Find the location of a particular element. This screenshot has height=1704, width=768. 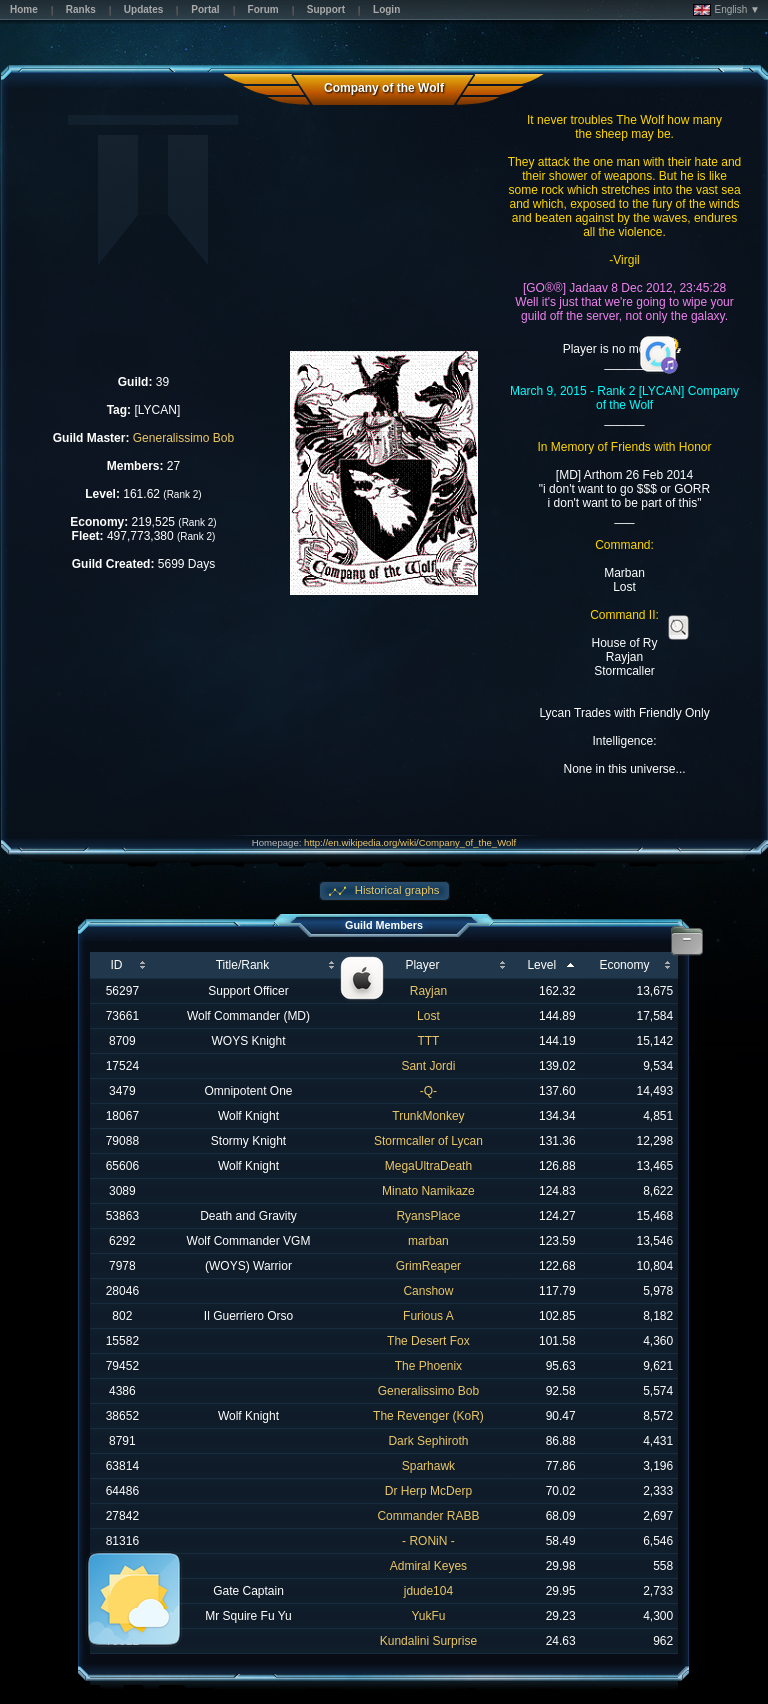

convert audio or video files to different formats is located at coordinates (658, 354).